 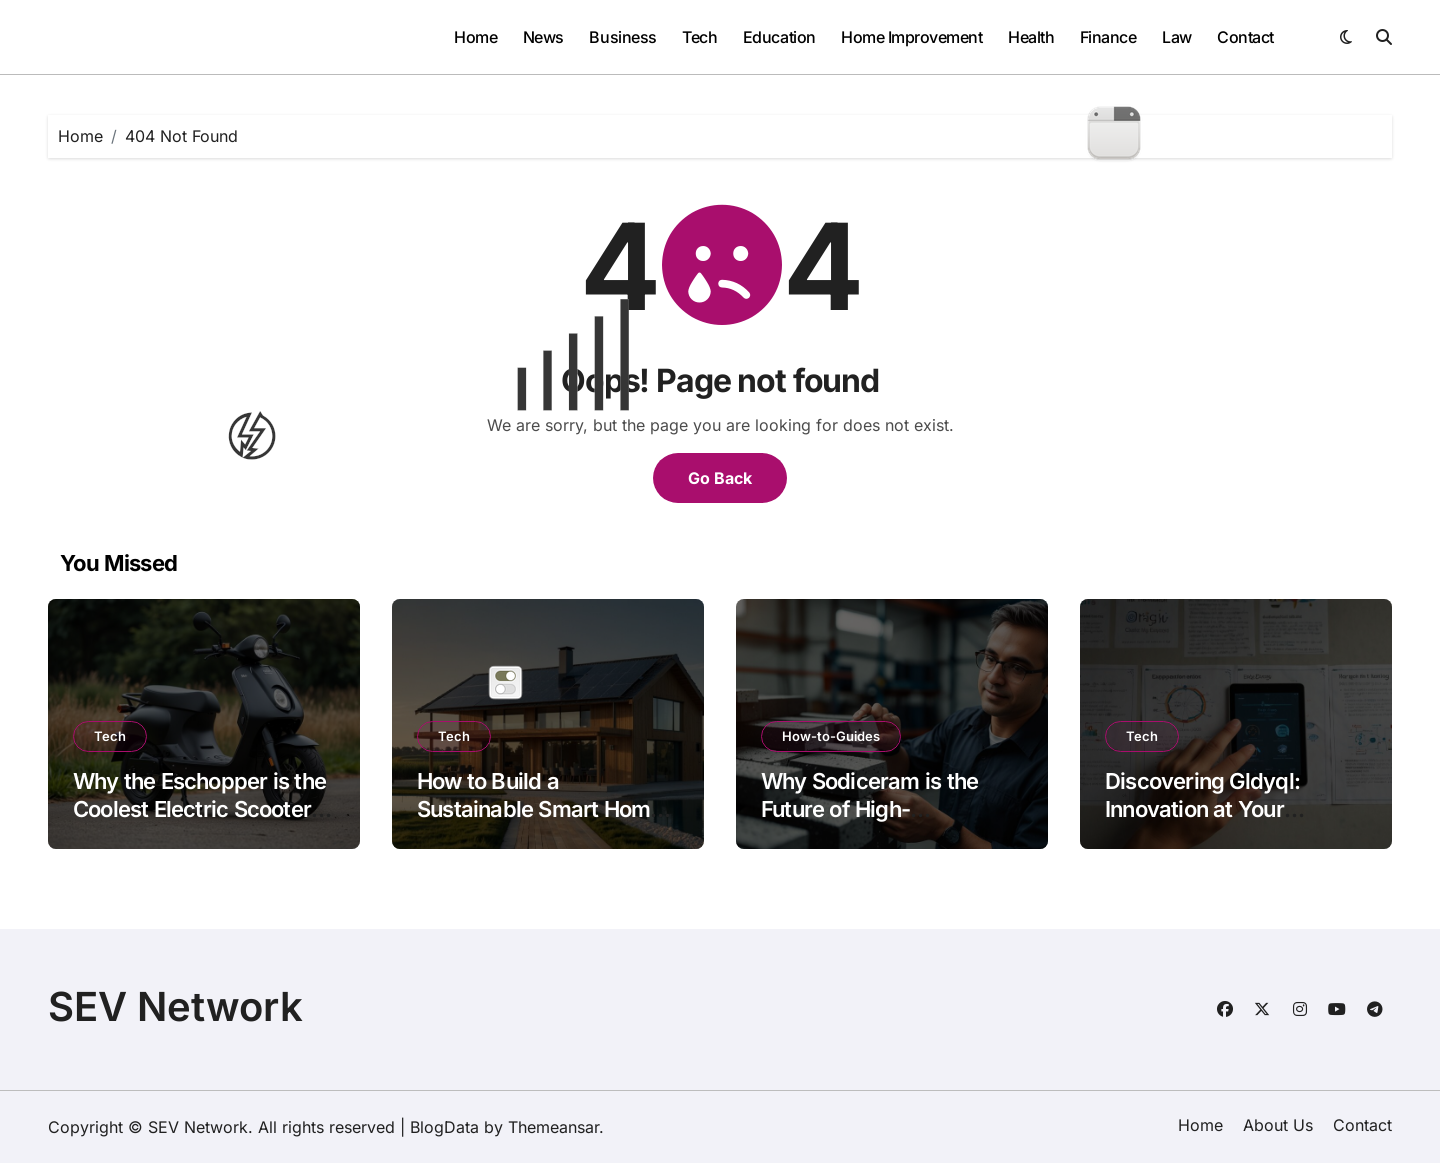 What do you see at coordinates (505, 682) in the screenshot?
I see `open desktop preferences or settings` at bounding box center [505, 682].